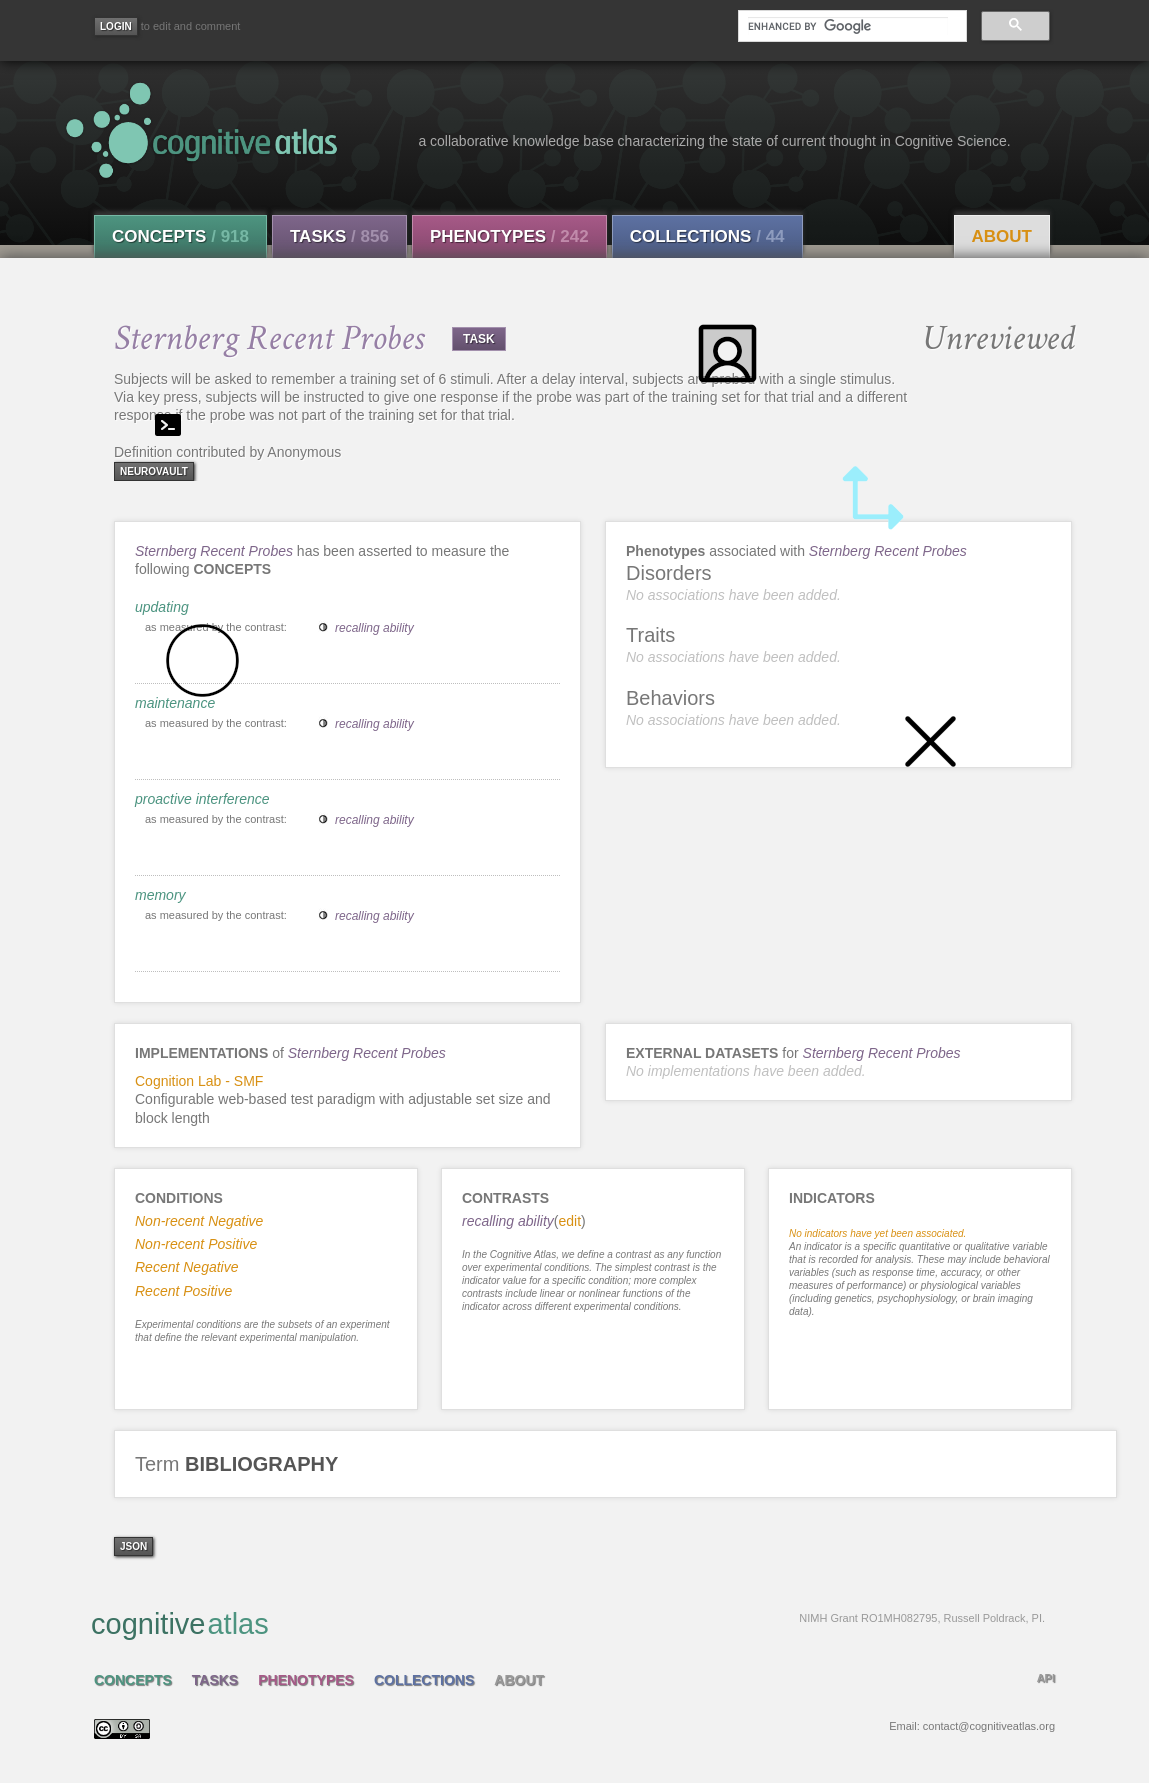 The width and height of the screenshot is (1149, 1783). Describe the element at coordinates (168, 425) in the screenshot. I see `open command line terminal` at that location.